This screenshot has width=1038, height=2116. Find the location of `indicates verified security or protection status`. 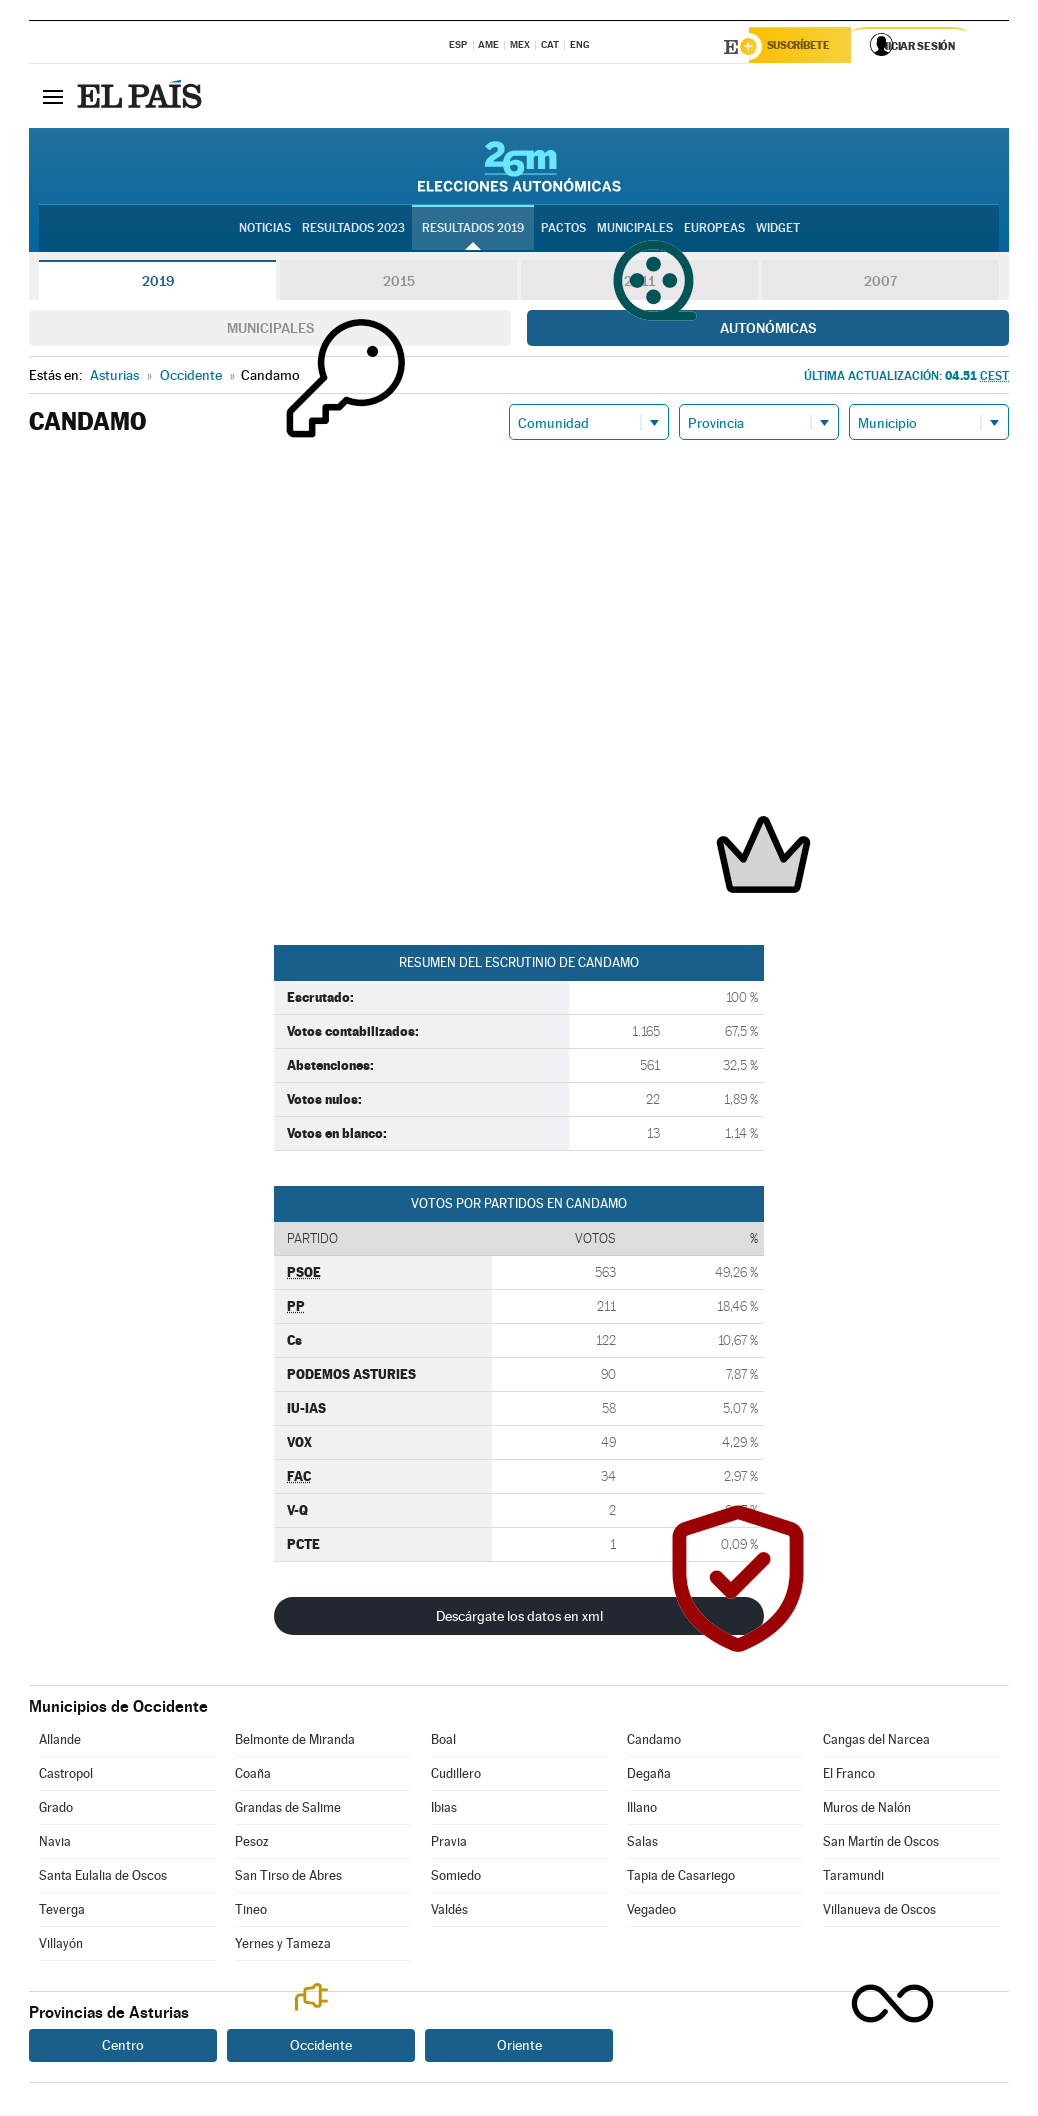

indicates verified security or protection status is located at coordinates (738, 1580).